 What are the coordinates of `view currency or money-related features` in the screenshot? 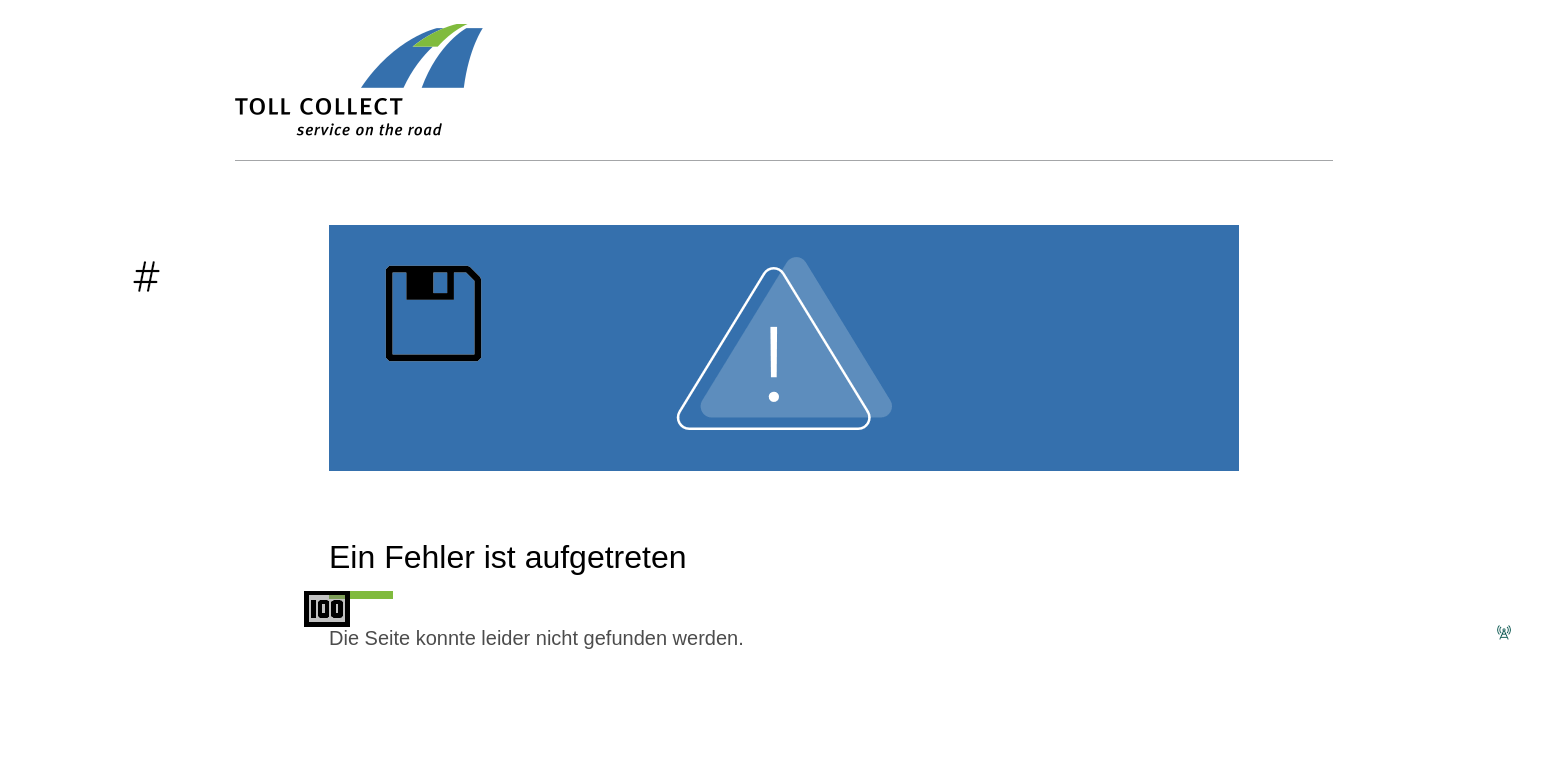 It's located at (327, 609).